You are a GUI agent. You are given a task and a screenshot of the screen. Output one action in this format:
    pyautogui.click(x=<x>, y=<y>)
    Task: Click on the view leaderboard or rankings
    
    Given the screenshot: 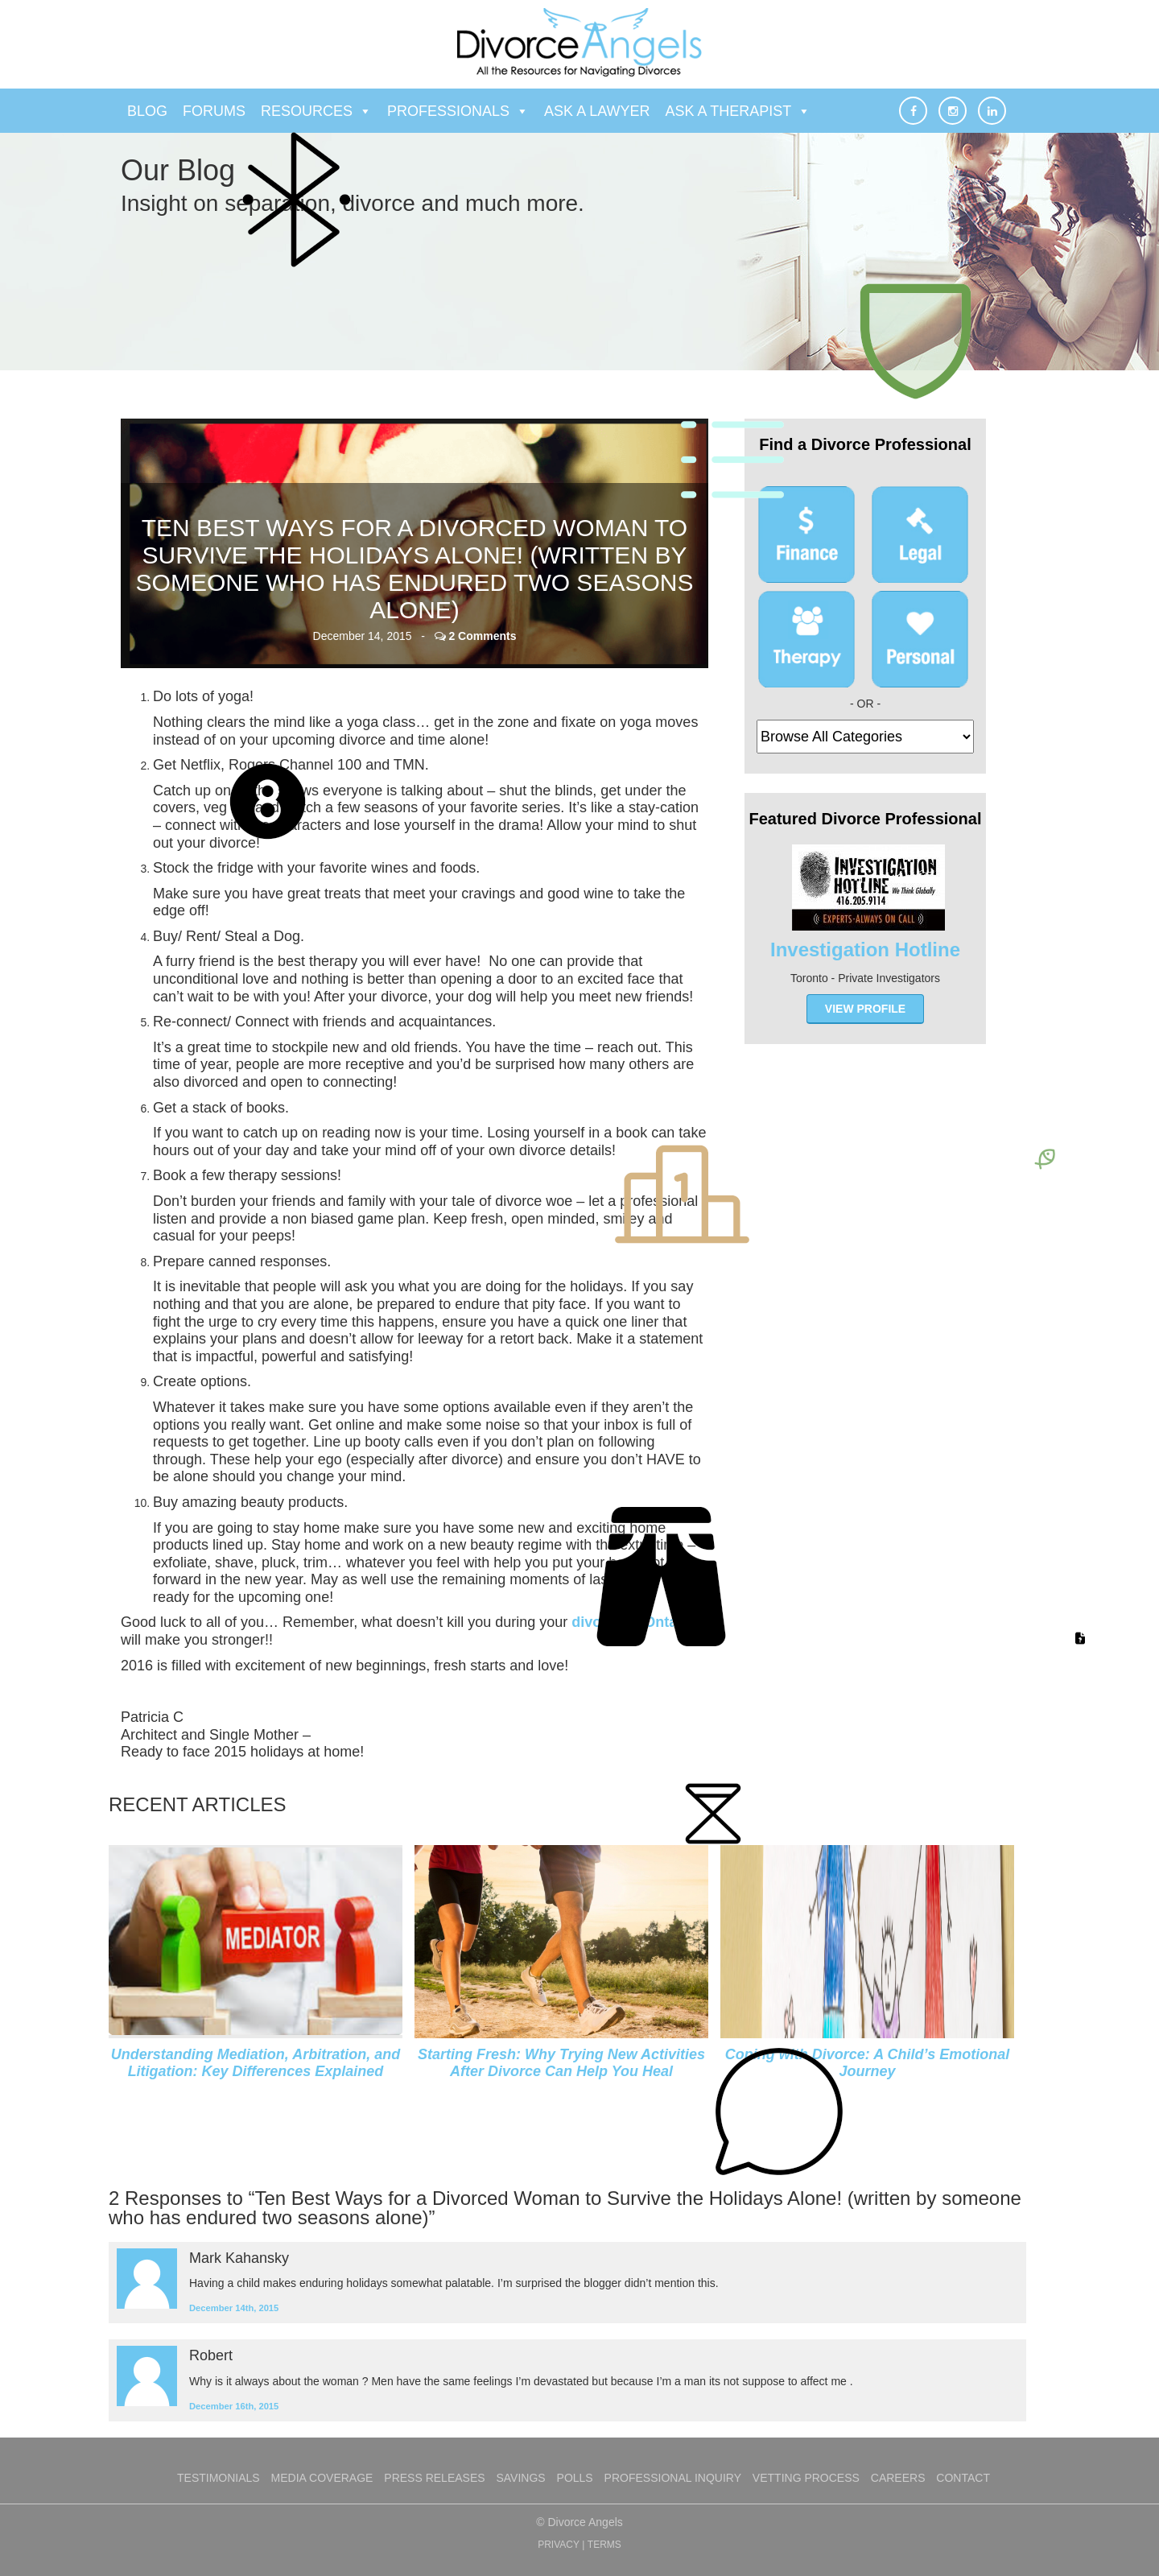 What is the action you would take?
    pyautogui.click(x=682, y=1194)
    